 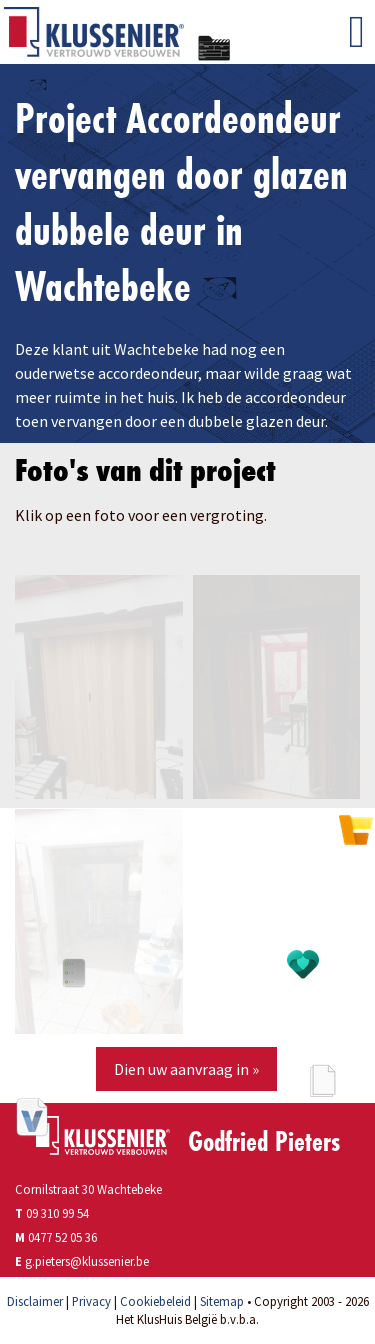 I want to click on open the commerce or shopping app, so click(x=356, y=830).